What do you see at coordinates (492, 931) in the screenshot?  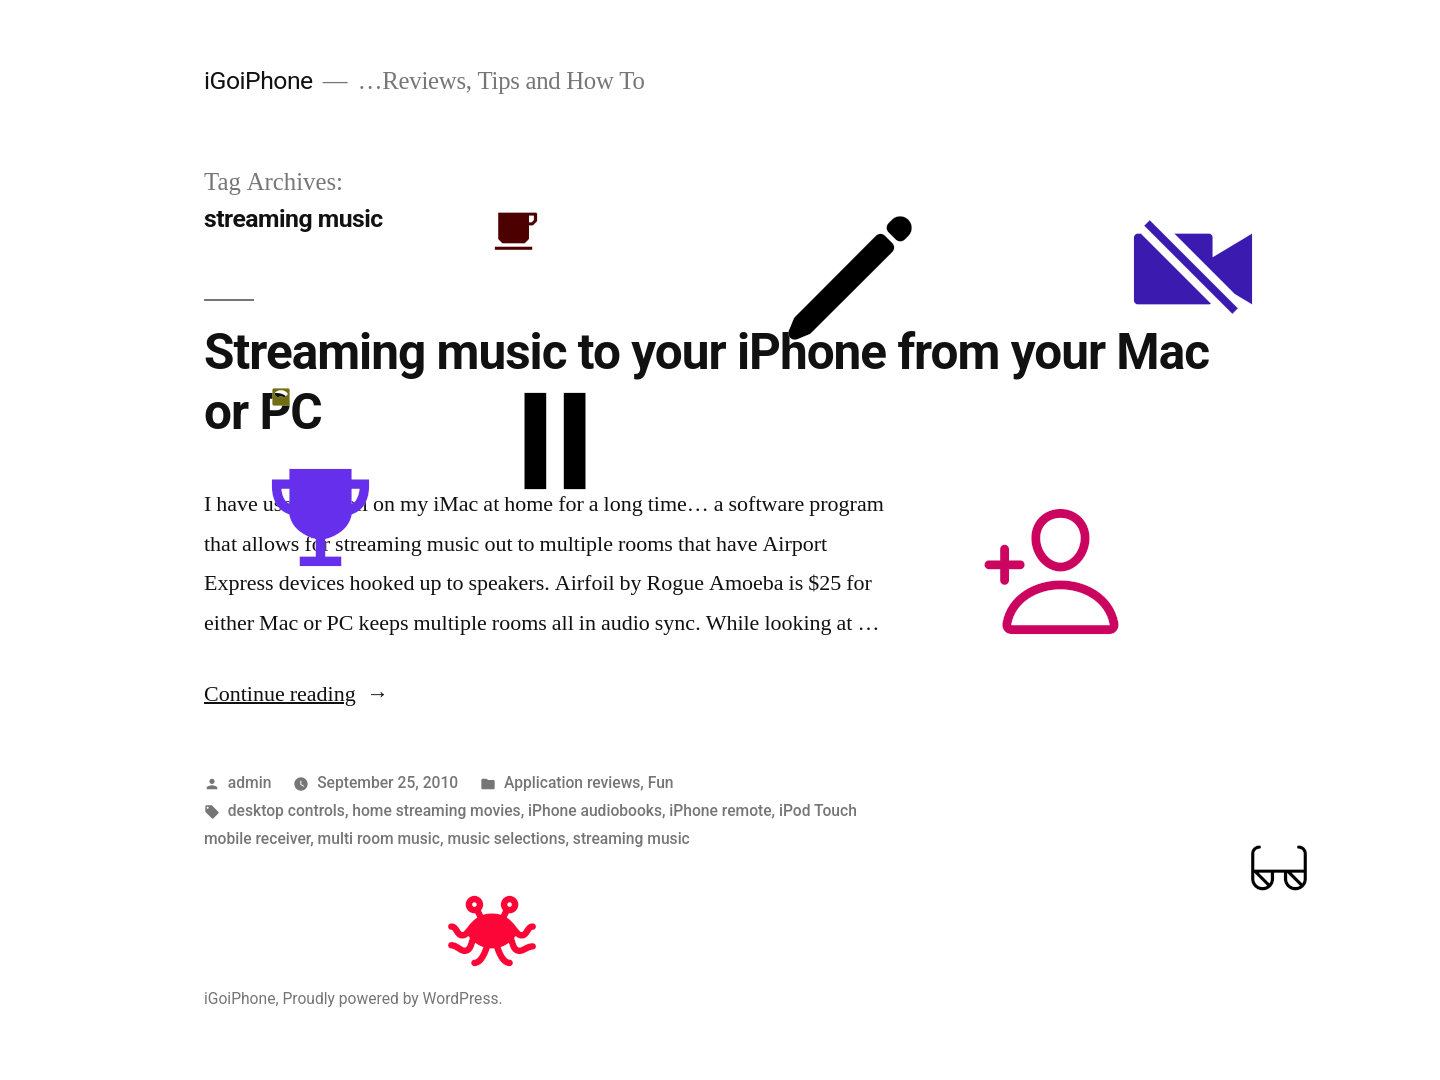 I see `represents the flying spaghetti monster or pastafarianism` at bounding box center [492, 931].